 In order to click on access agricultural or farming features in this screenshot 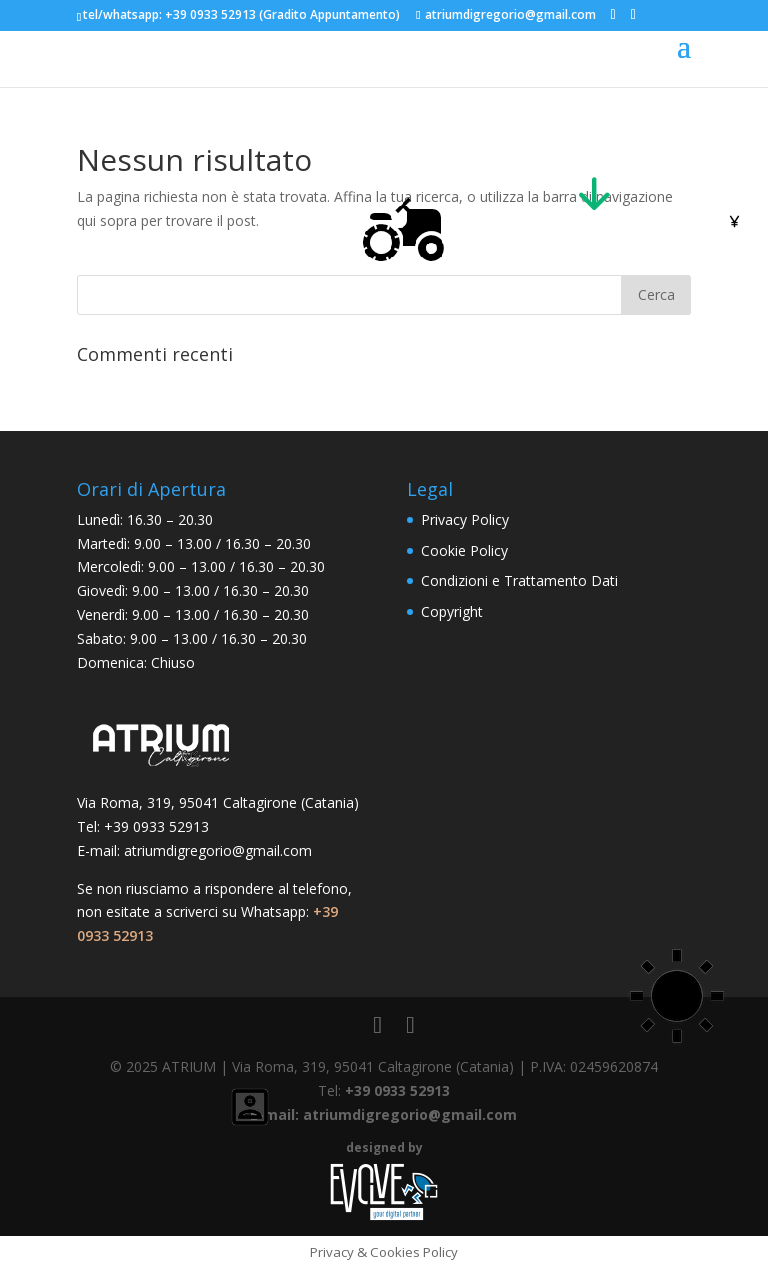, I will do `click(403, 231)`.